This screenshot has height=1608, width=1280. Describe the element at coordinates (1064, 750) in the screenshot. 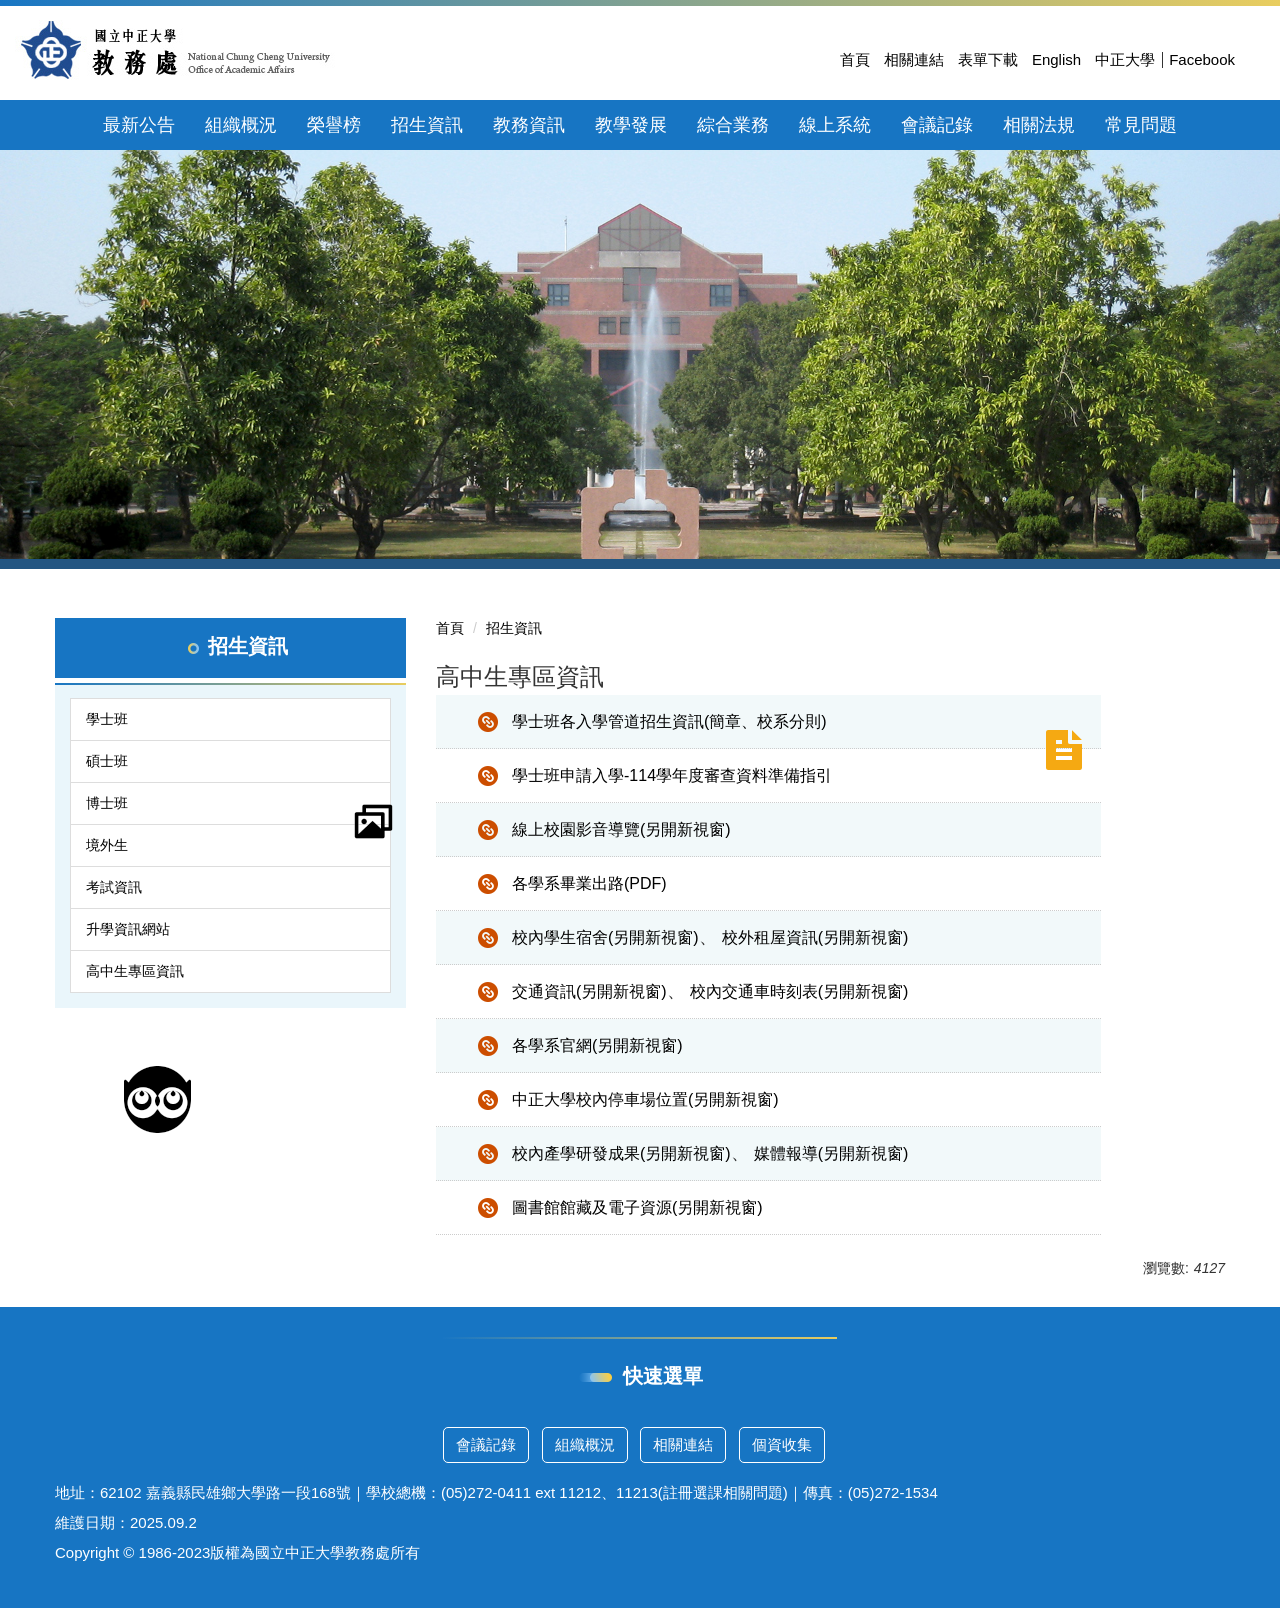

I see `view document details` at that location.